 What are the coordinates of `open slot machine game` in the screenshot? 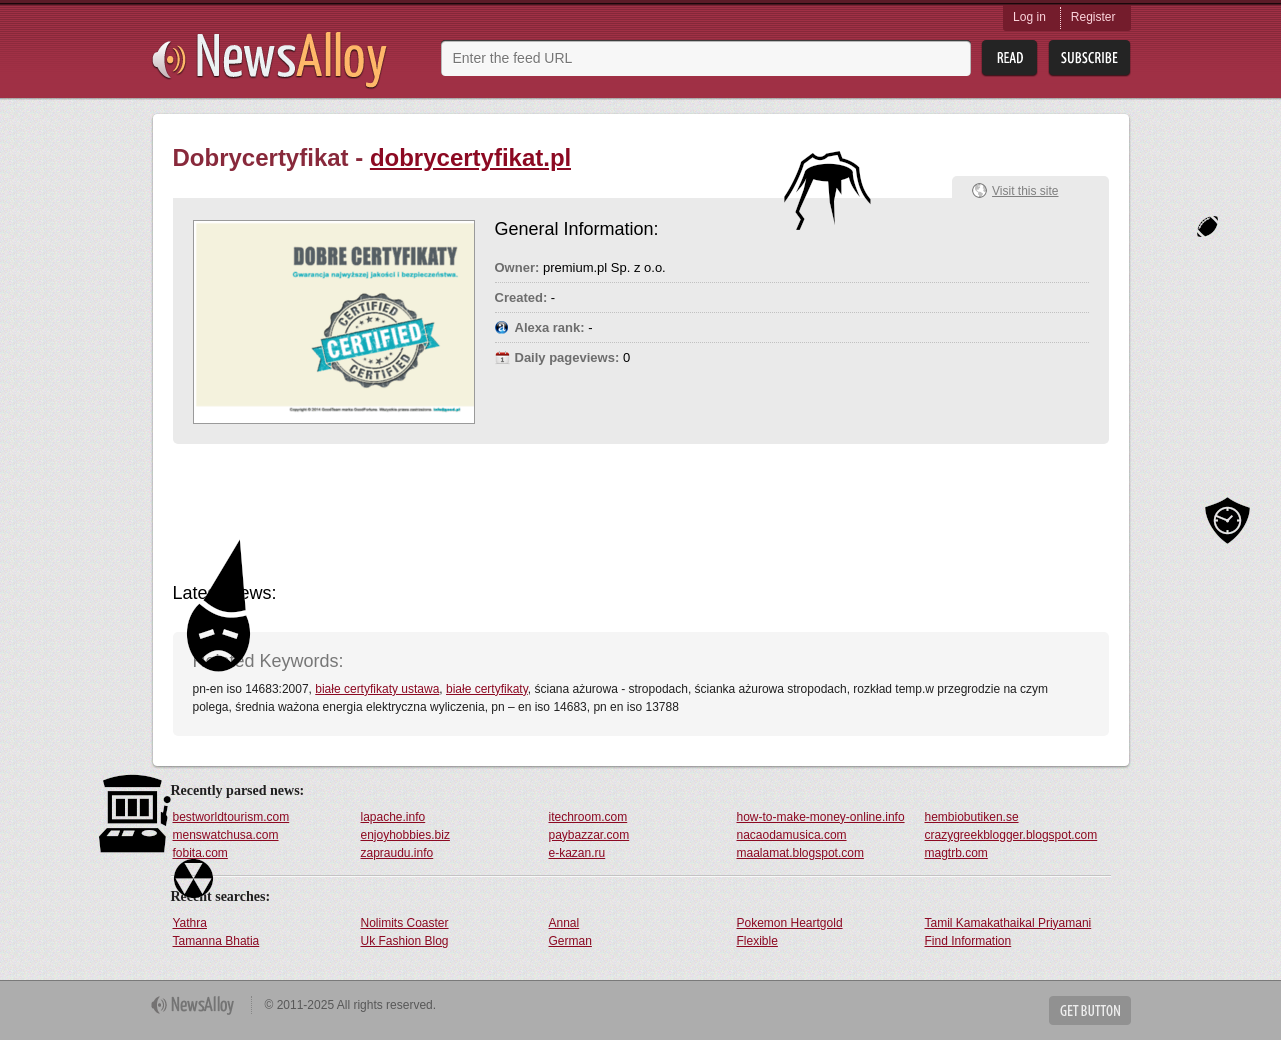 It's located at (132, 813).